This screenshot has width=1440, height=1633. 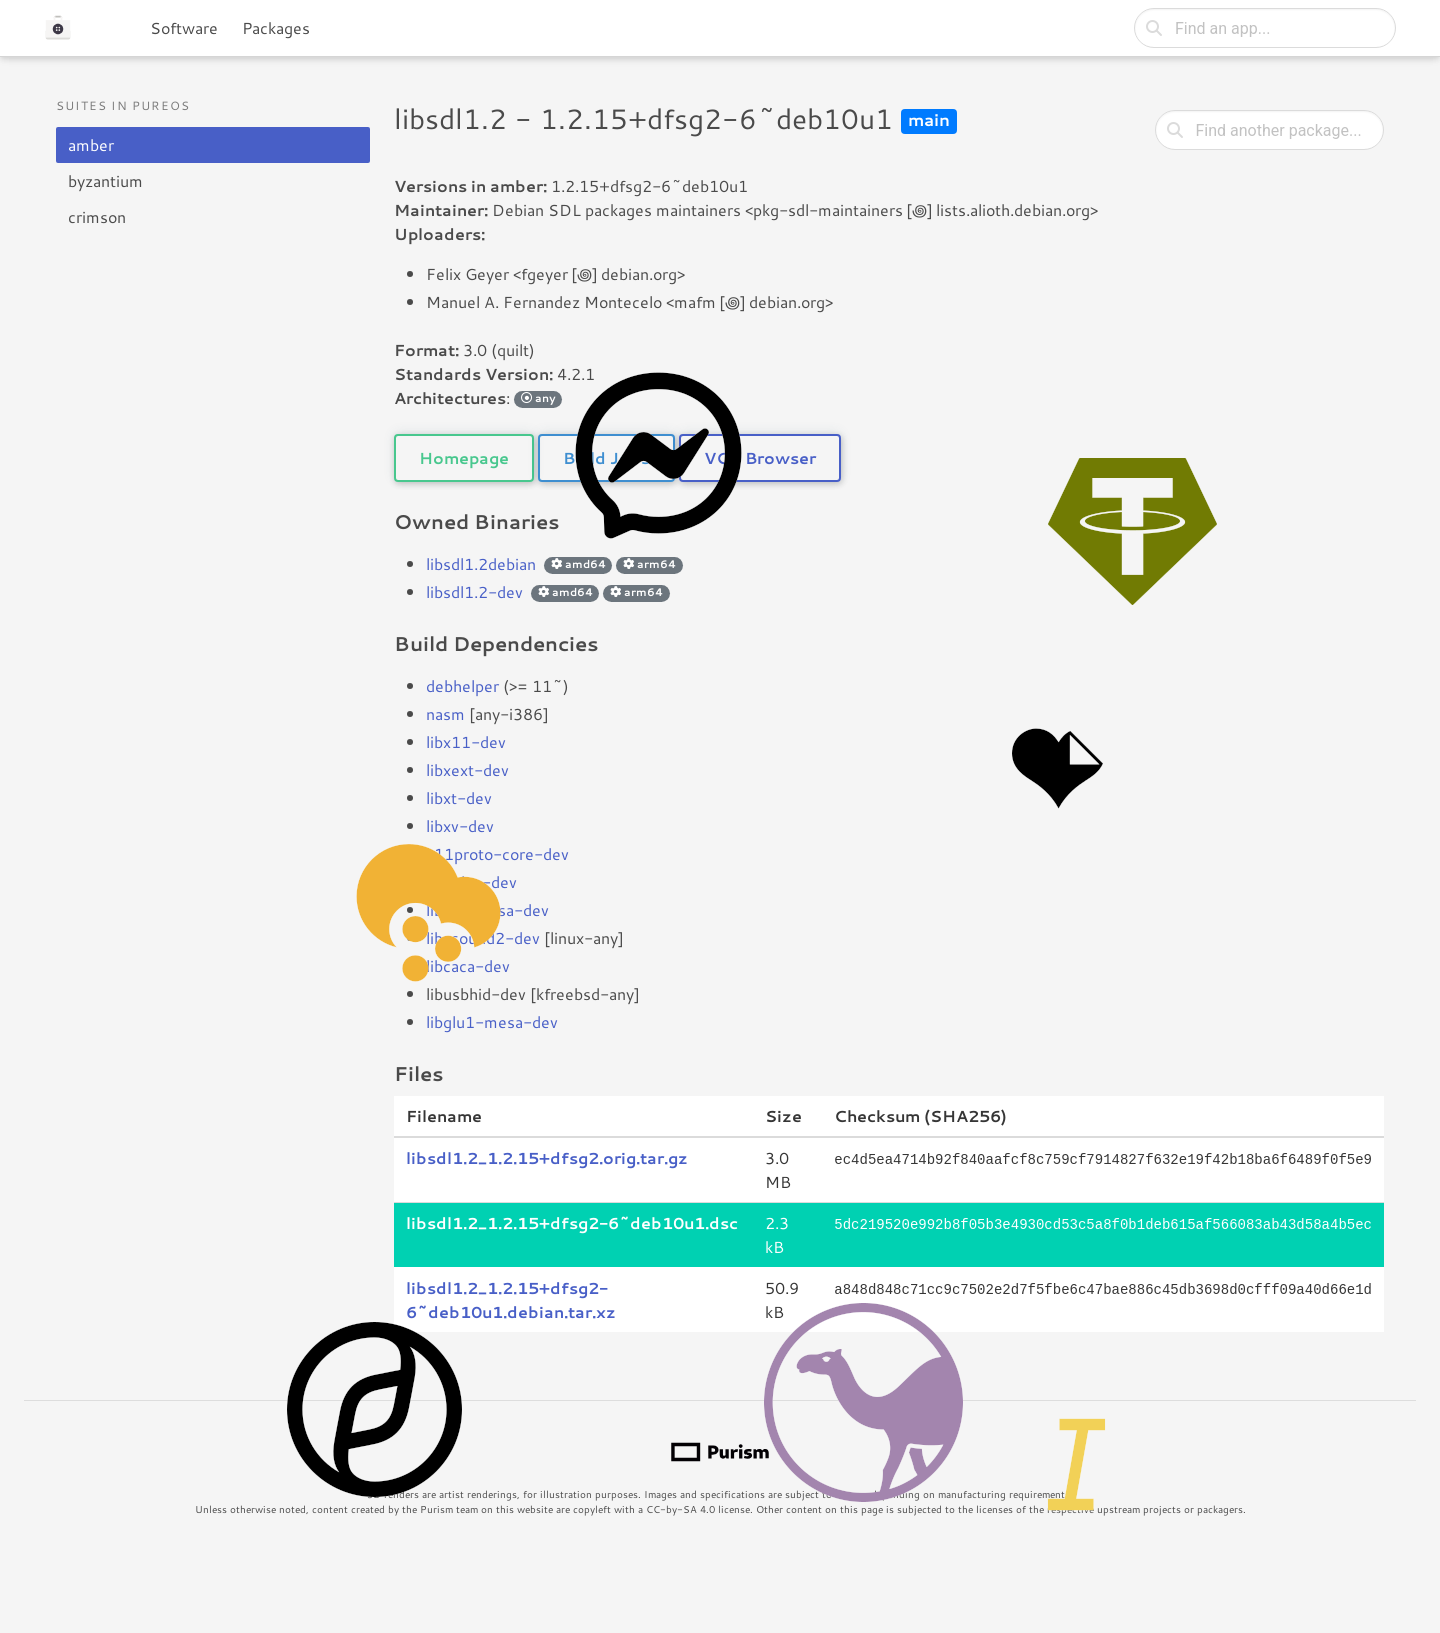 I want to click on open ilovepdf website or app, so click(x=1057, y=768).